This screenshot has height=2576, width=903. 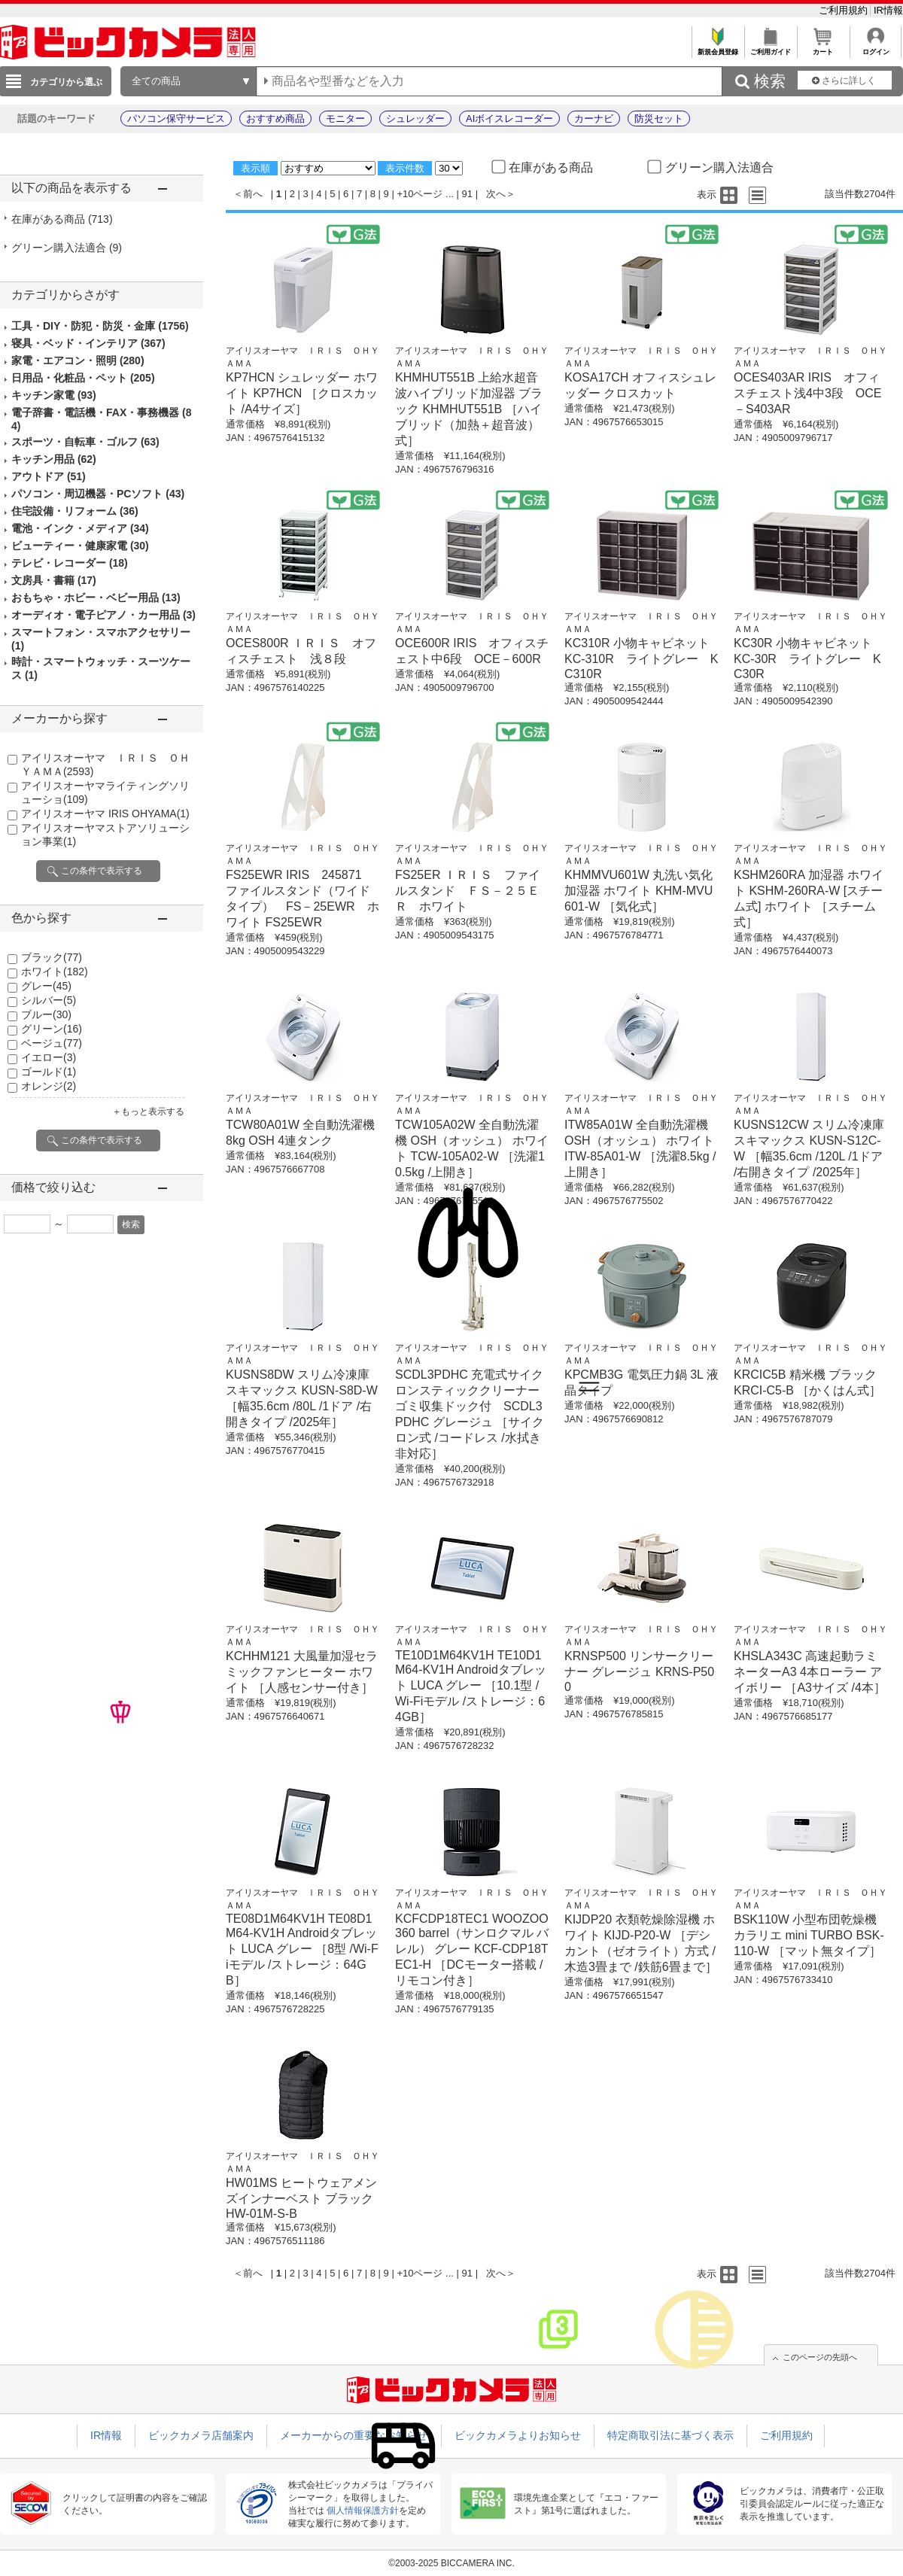 I want to click on view item 3 in a series or collection, so click(x=558, y=2329).